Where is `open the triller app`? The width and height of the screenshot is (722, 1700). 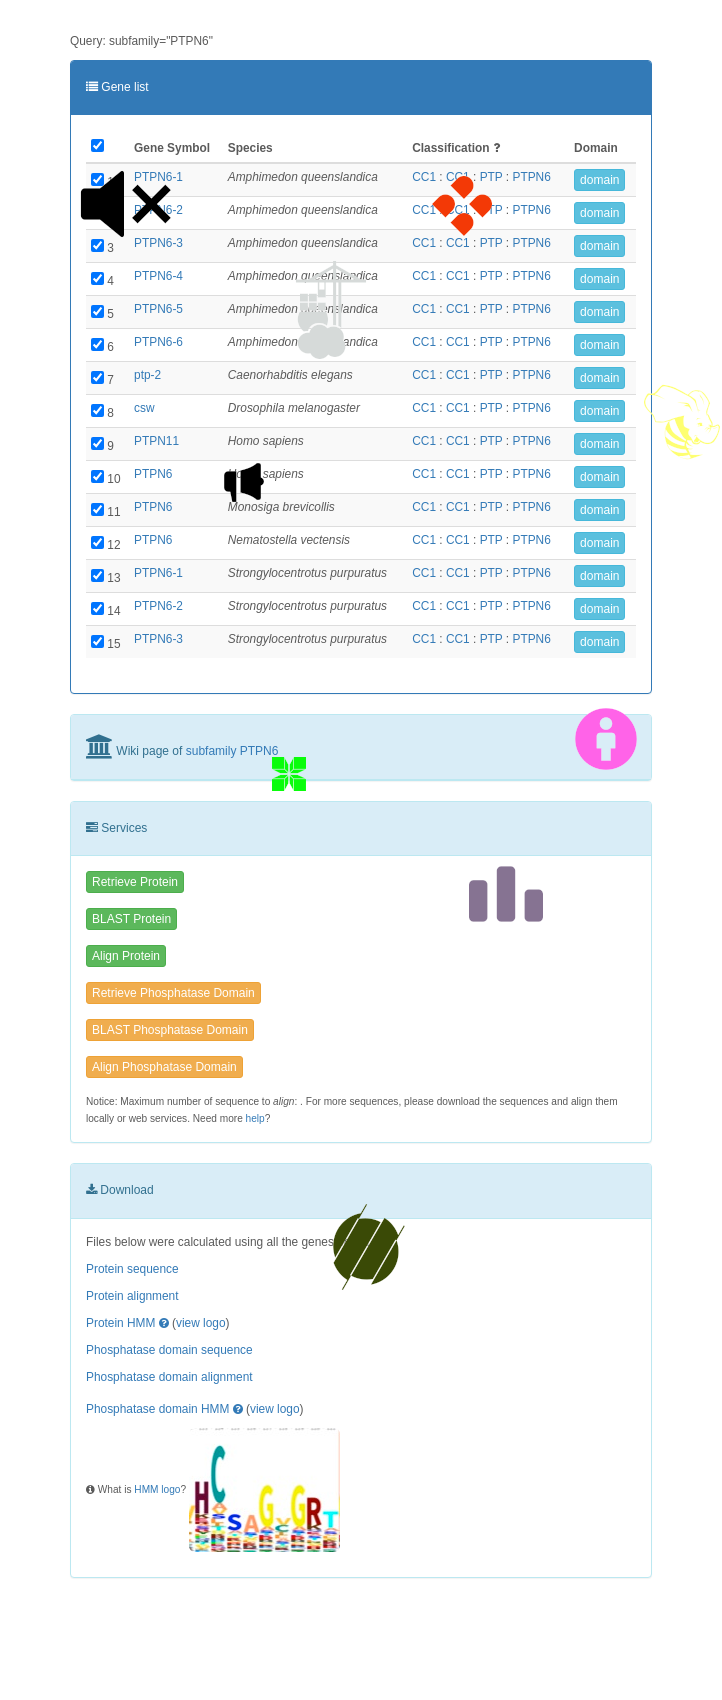
open the triller app is located at coordinates (369, 1247).